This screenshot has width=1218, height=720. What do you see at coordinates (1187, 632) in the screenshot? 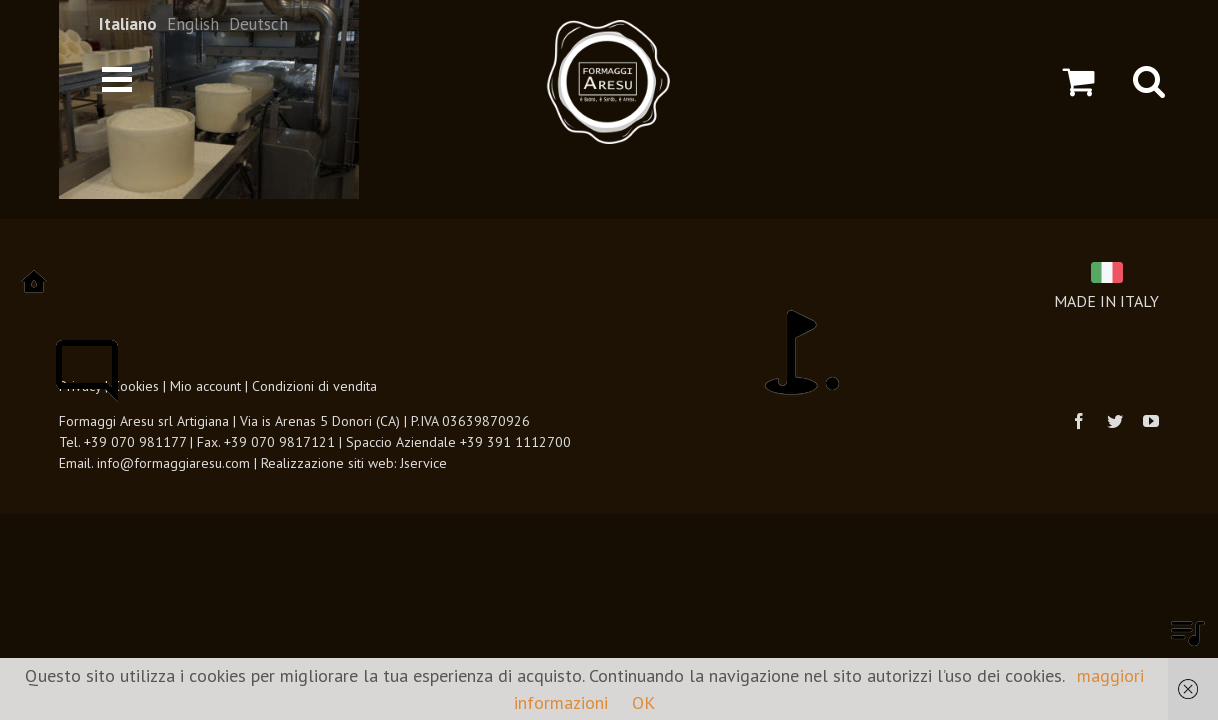
I see `view music queue or playlist` at bounding box center [1187, 632].